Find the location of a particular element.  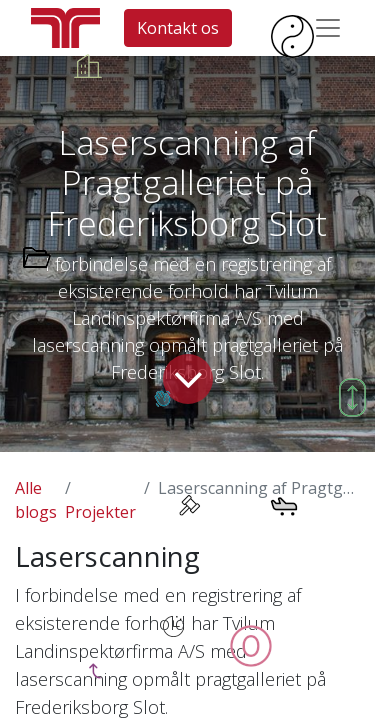

toggle balance or harmony mode is located at coordinates (292, 36).